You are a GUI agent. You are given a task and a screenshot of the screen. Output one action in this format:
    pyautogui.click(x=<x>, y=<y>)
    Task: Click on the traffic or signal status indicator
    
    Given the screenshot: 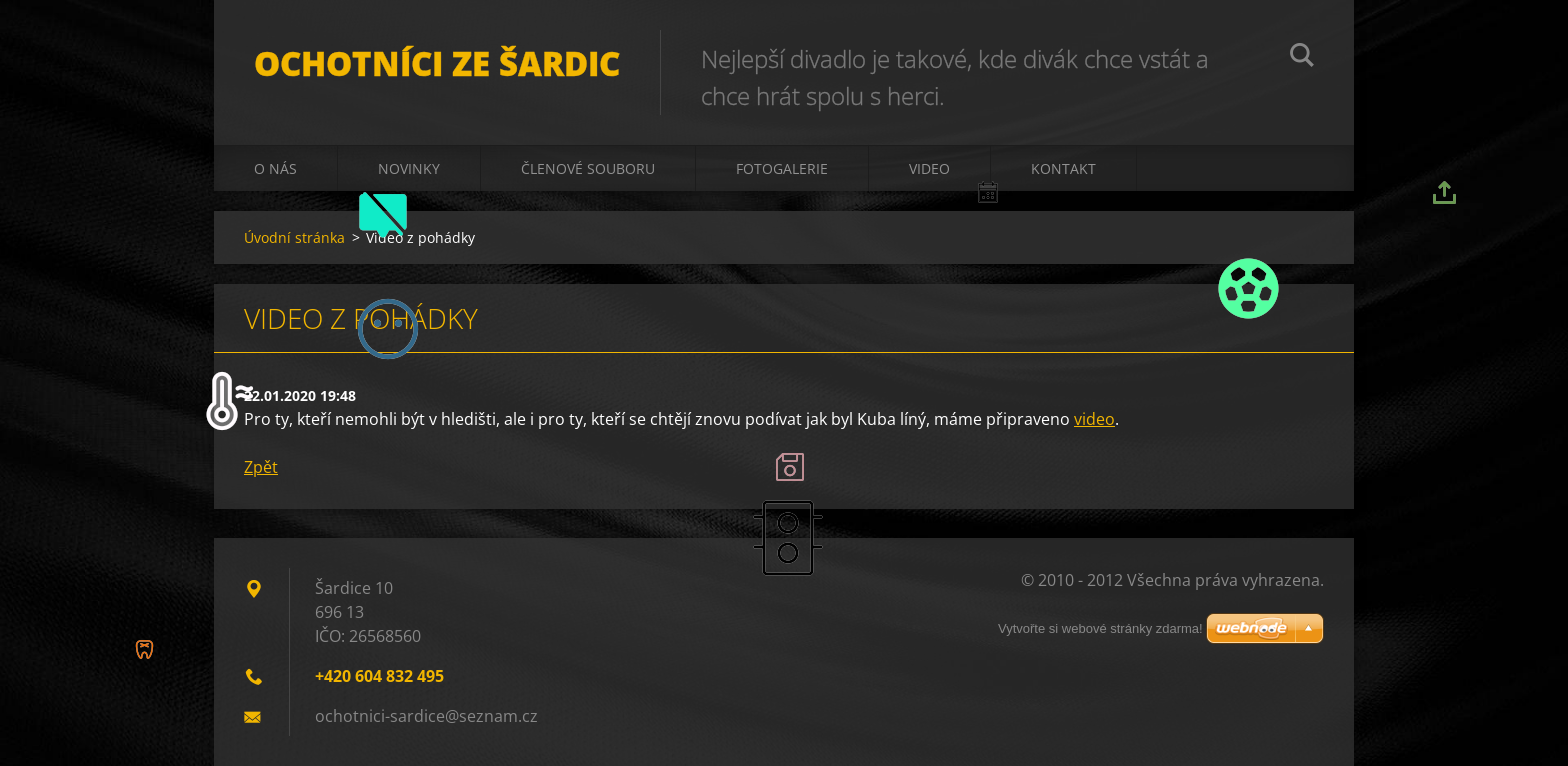 What is the action you would take?
    pyautogui.click(x=788, y=538)
    